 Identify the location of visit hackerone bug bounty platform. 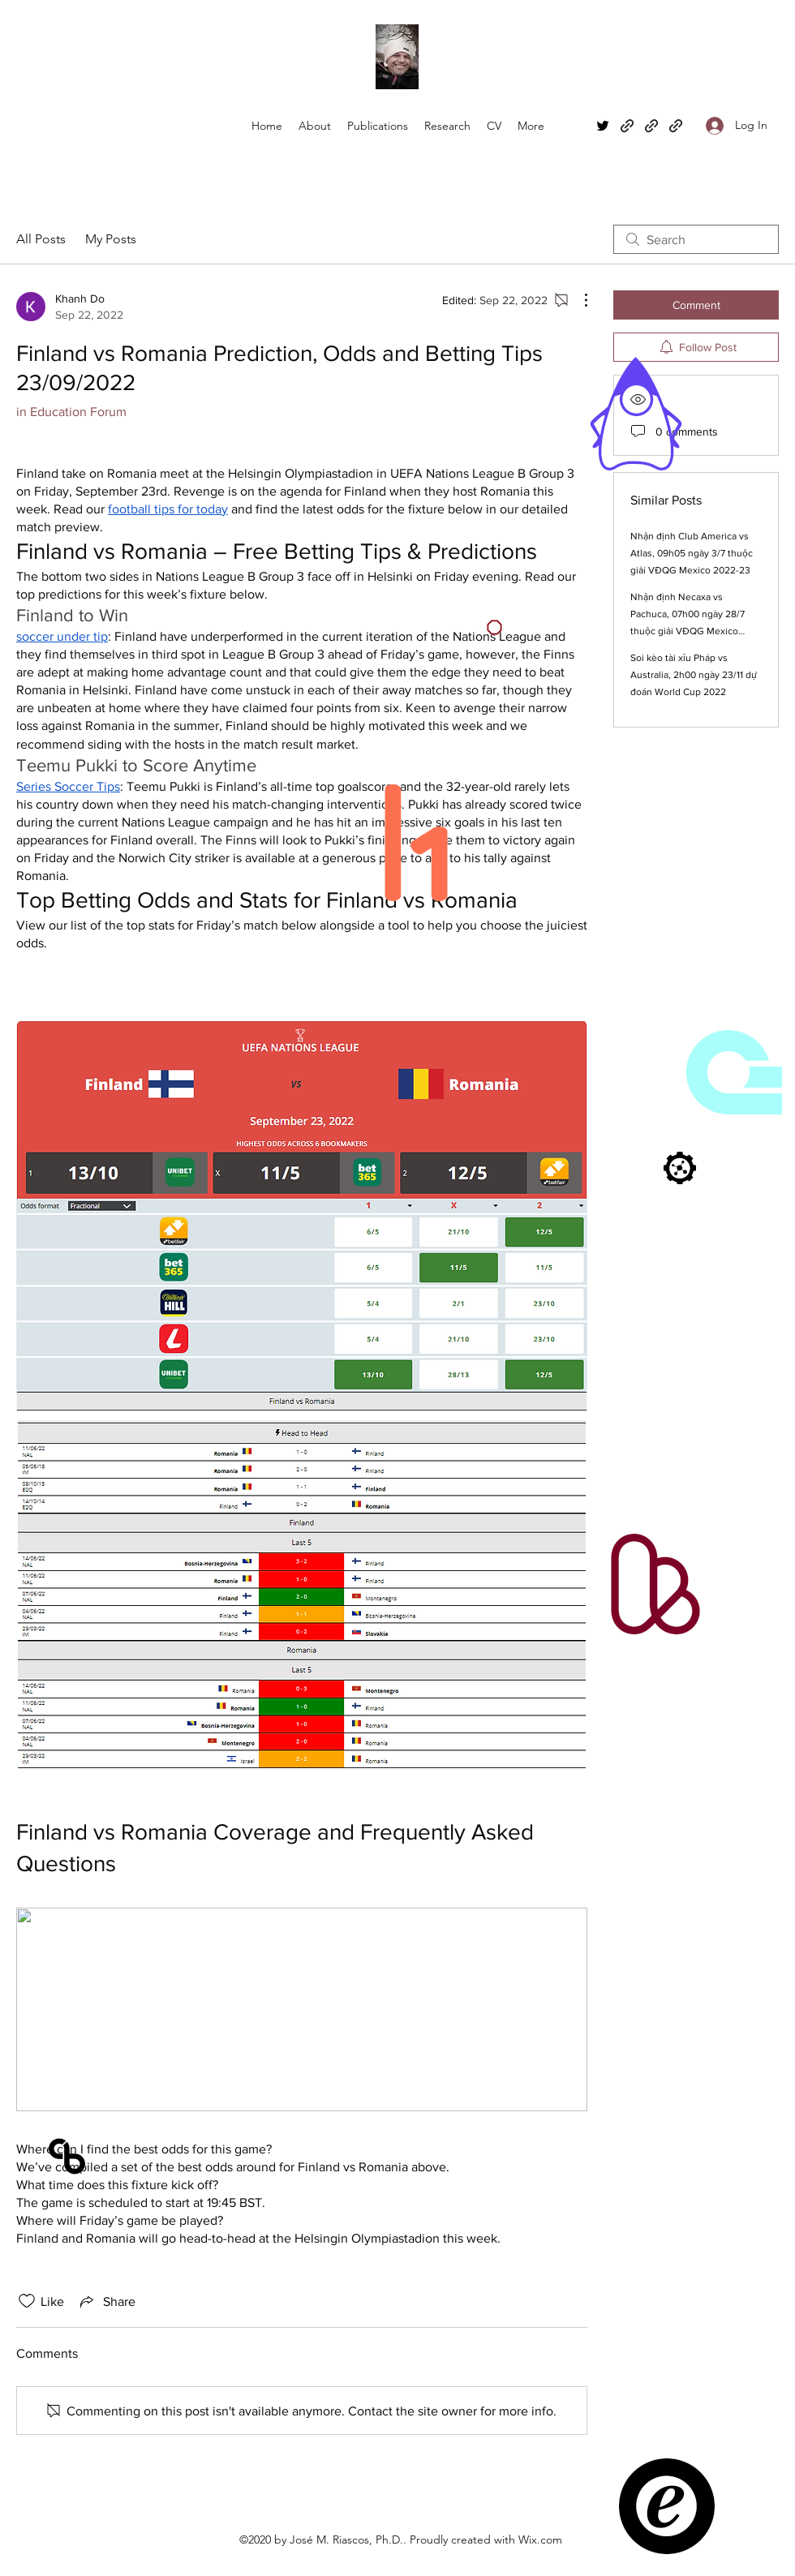
(416, 843).